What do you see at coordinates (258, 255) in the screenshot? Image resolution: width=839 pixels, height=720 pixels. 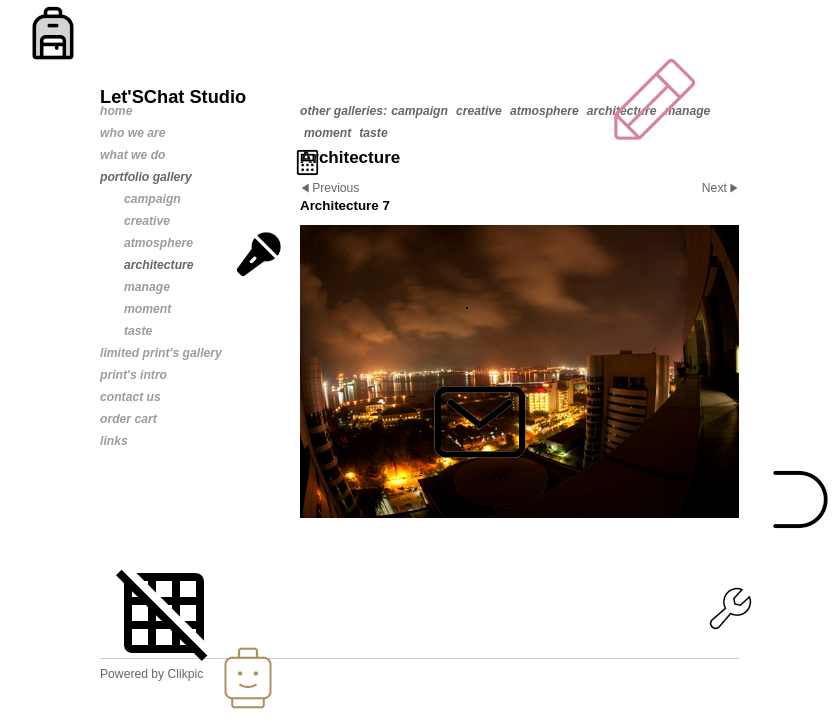 I see `access voice recording or audio input` at bounding box center [258, 255].